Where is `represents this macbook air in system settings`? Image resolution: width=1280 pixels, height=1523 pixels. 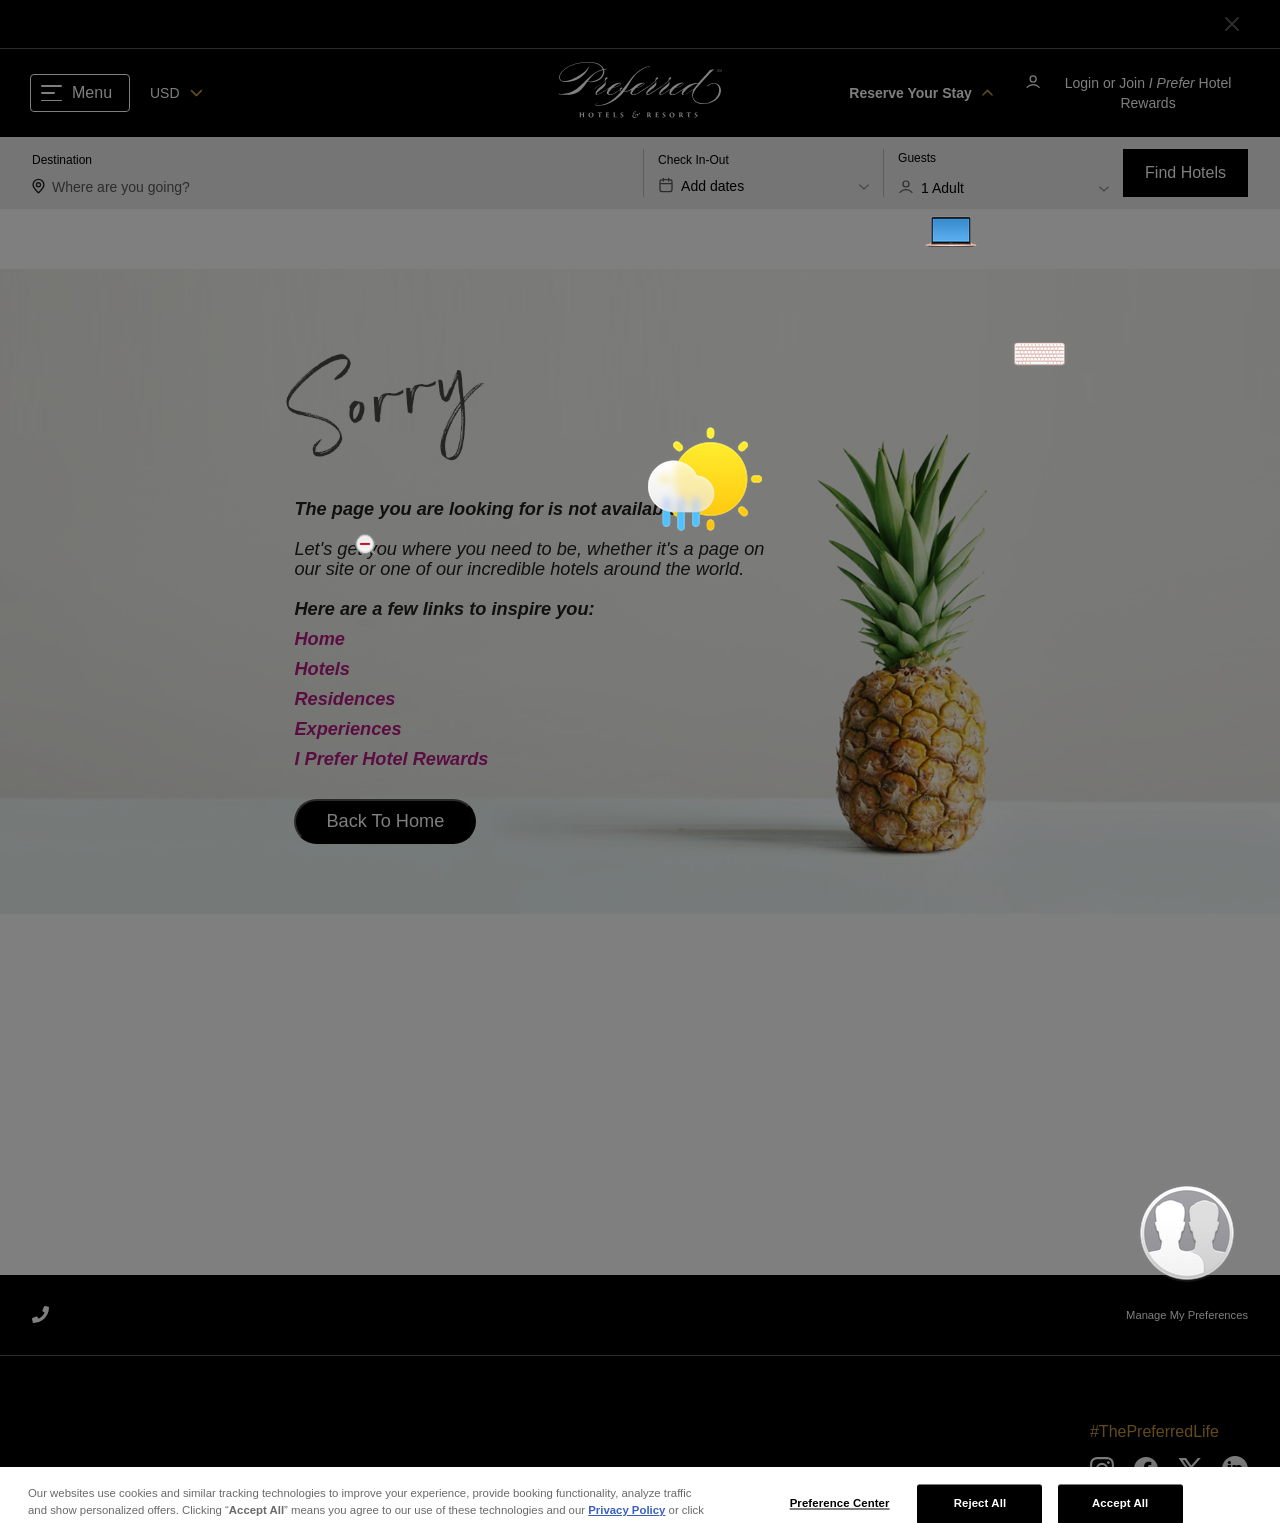
represents this macbook air in system settings is located at coordinates (951, 228).